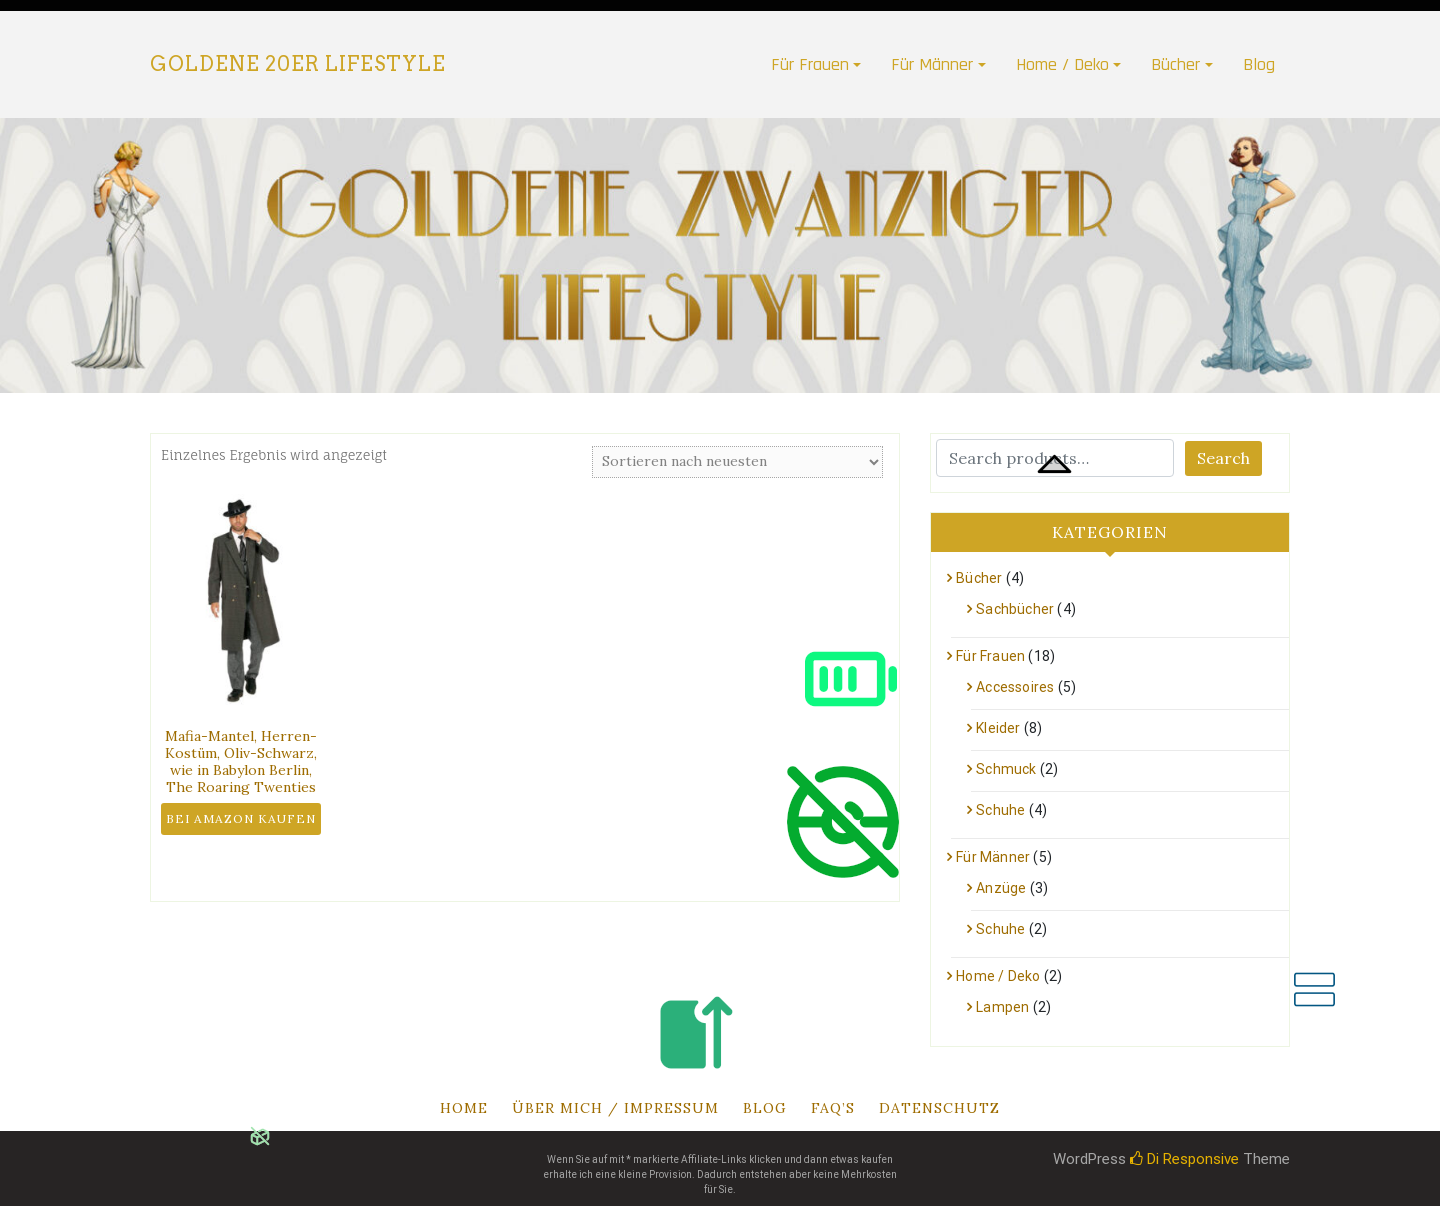  Describe the element at coordinates (1314, 989) in the screenshot. I see `switch to row layout view` at that location.